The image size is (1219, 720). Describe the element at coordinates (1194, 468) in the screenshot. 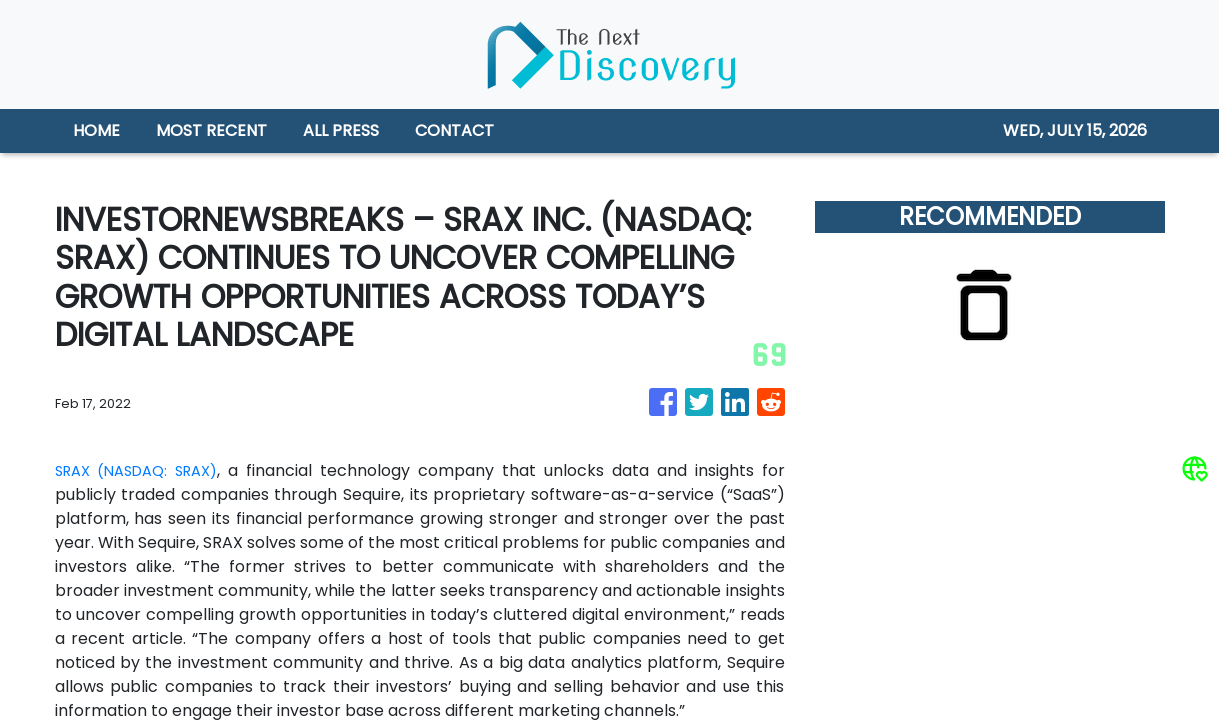

I see `support global causes or charities` at that location.